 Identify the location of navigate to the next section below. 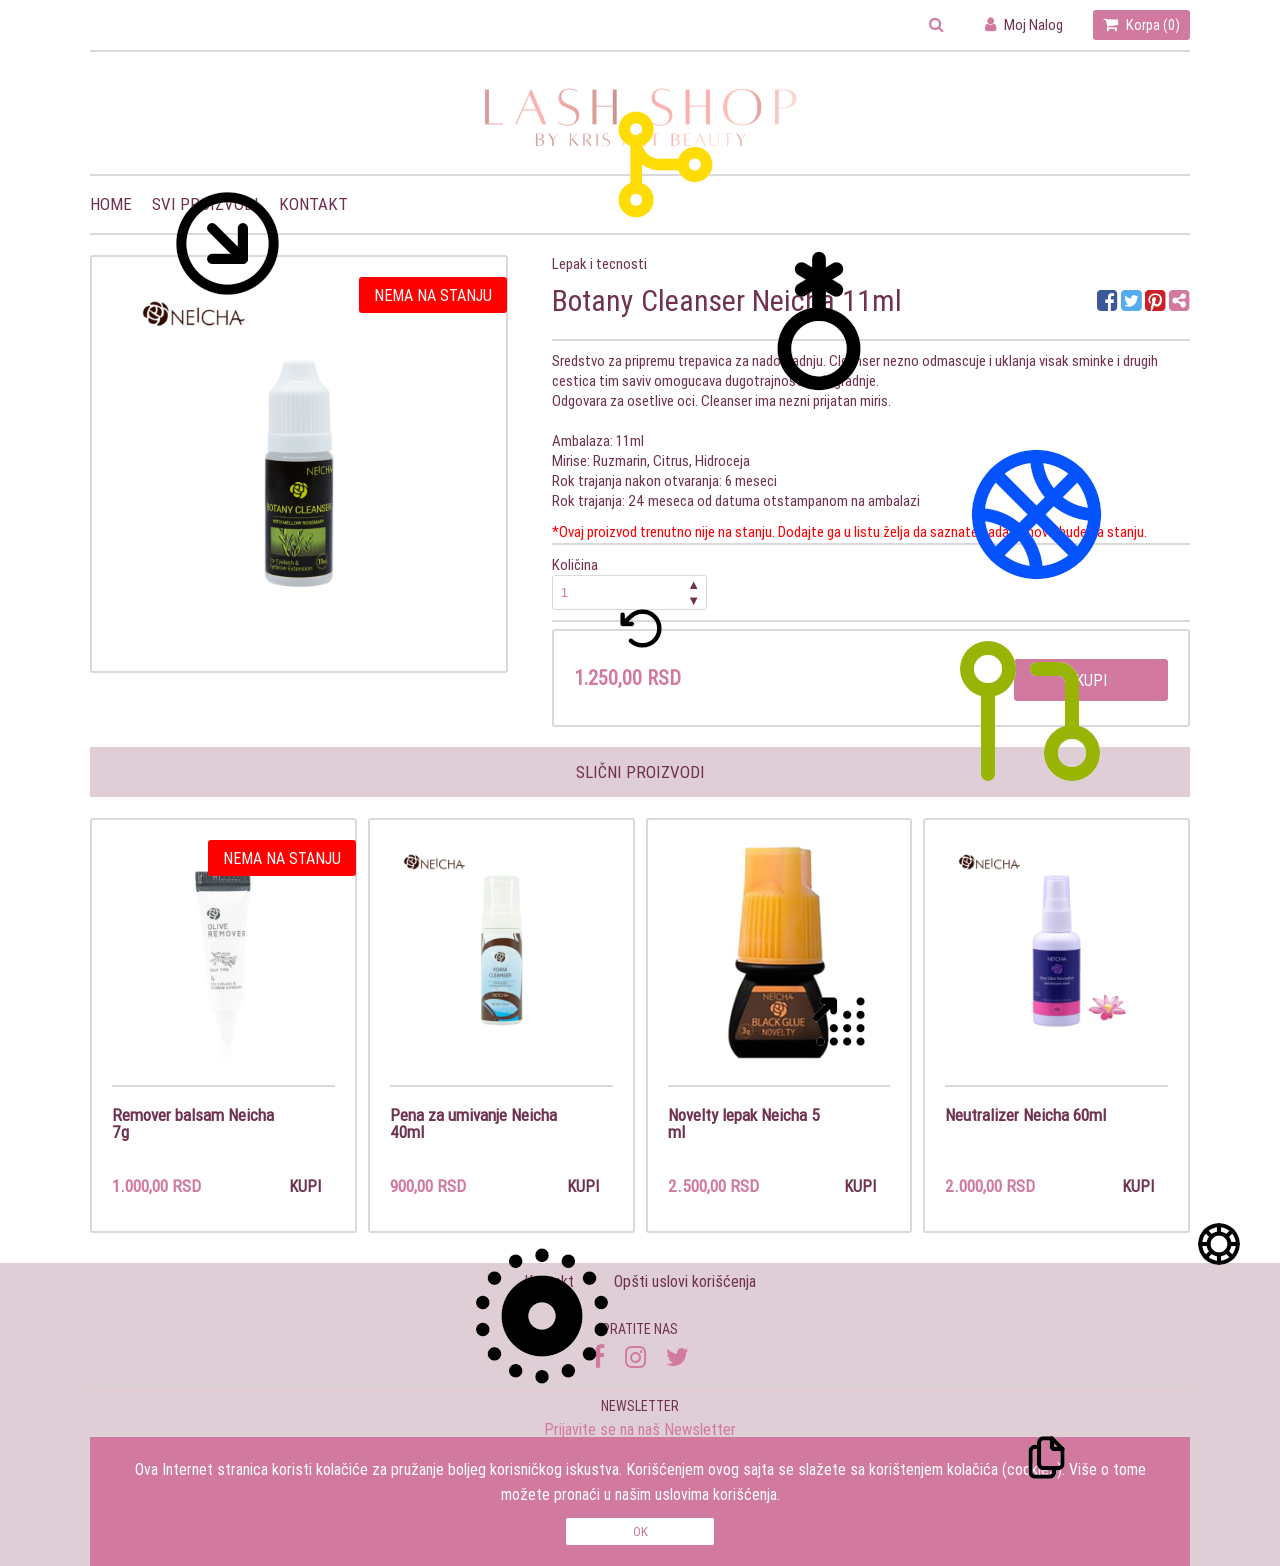
(227, 243).